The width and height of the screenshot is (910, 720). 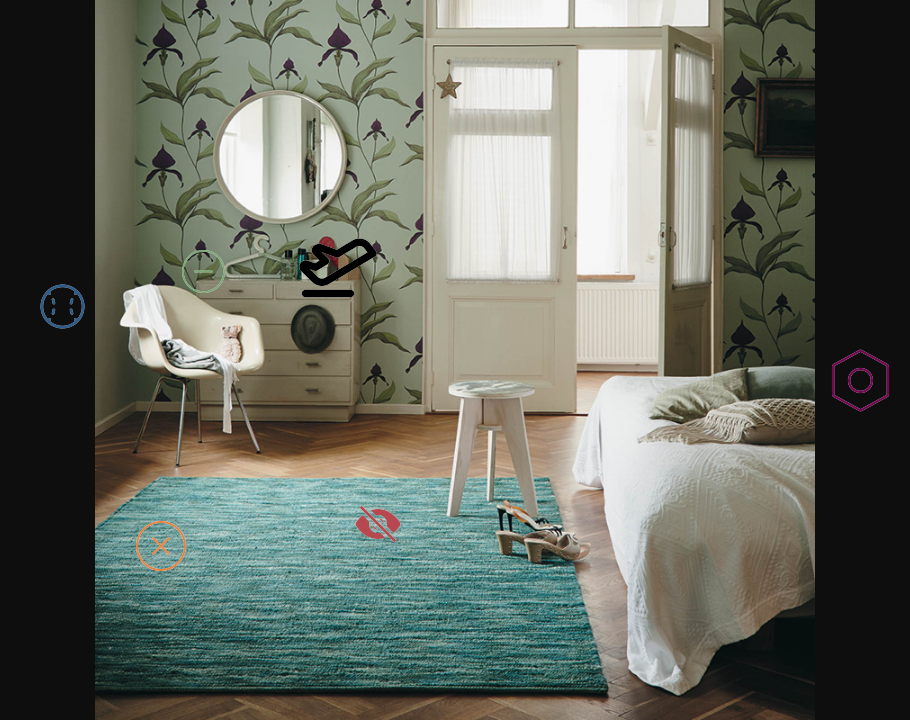 I want to click on view baseball scores or stats, so click(x=62, y=306).